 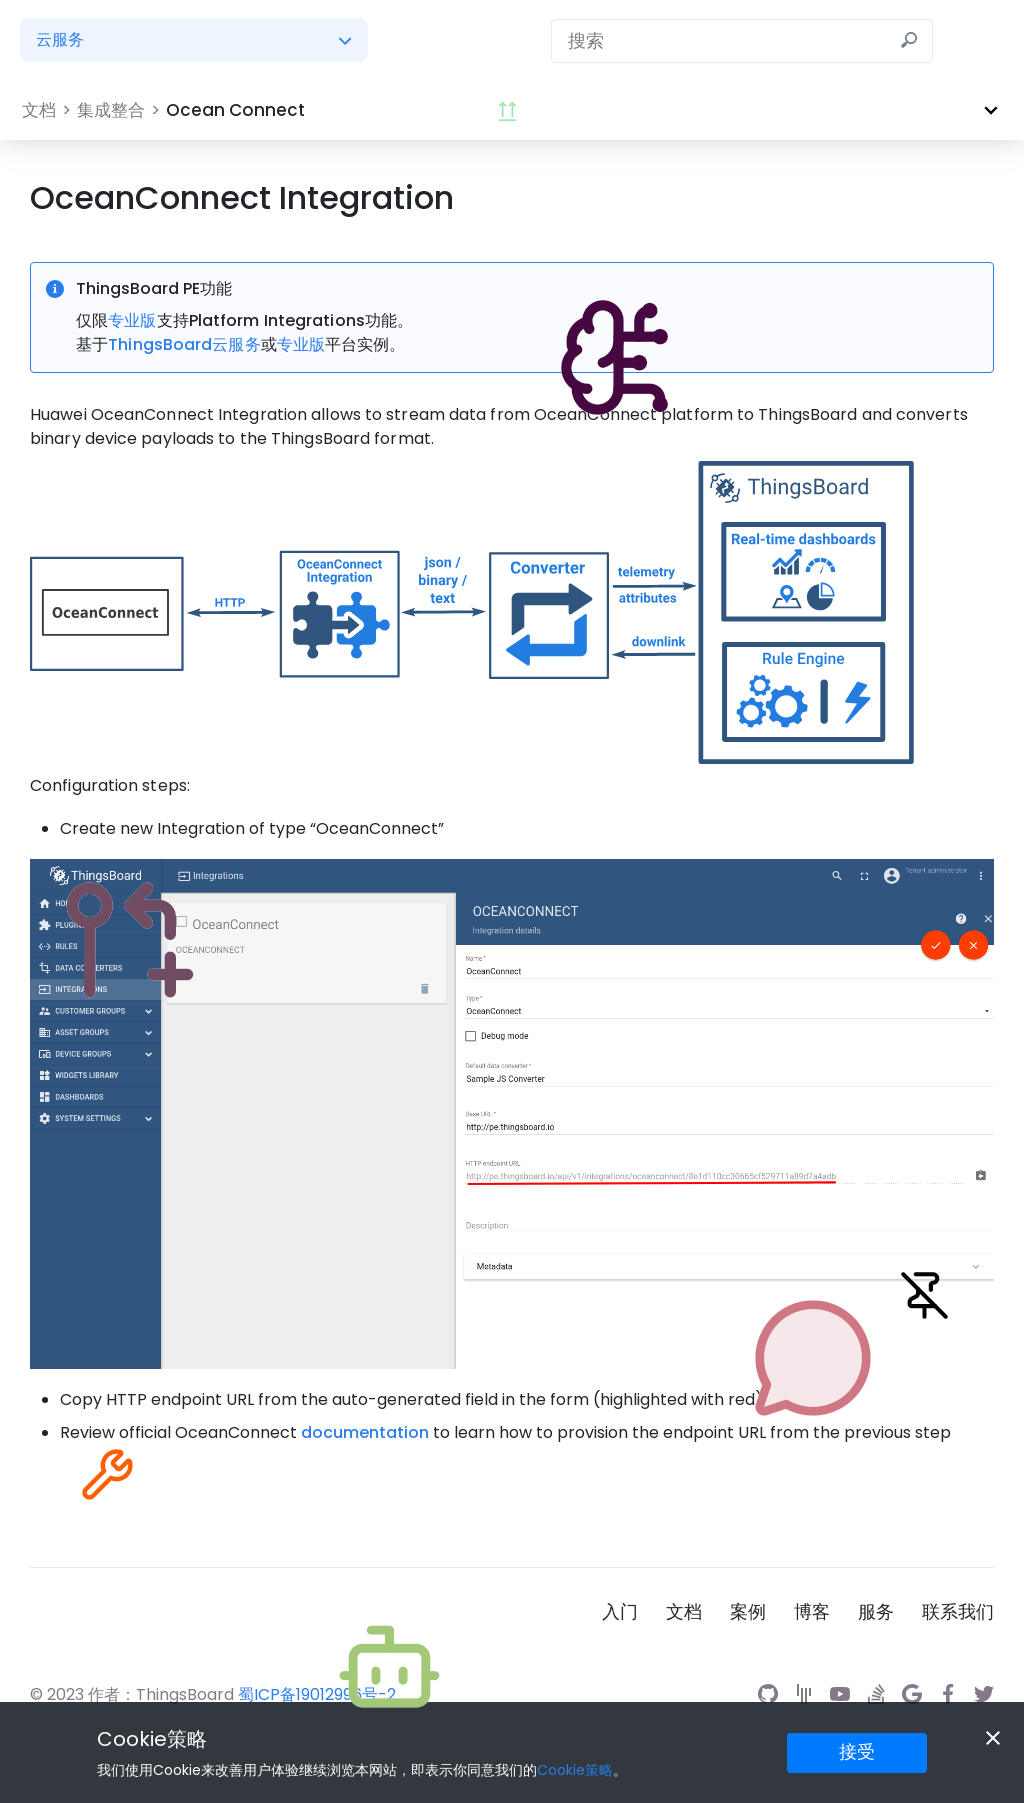 I want to click on open chat or messaging, so click(x=813, y=1358).